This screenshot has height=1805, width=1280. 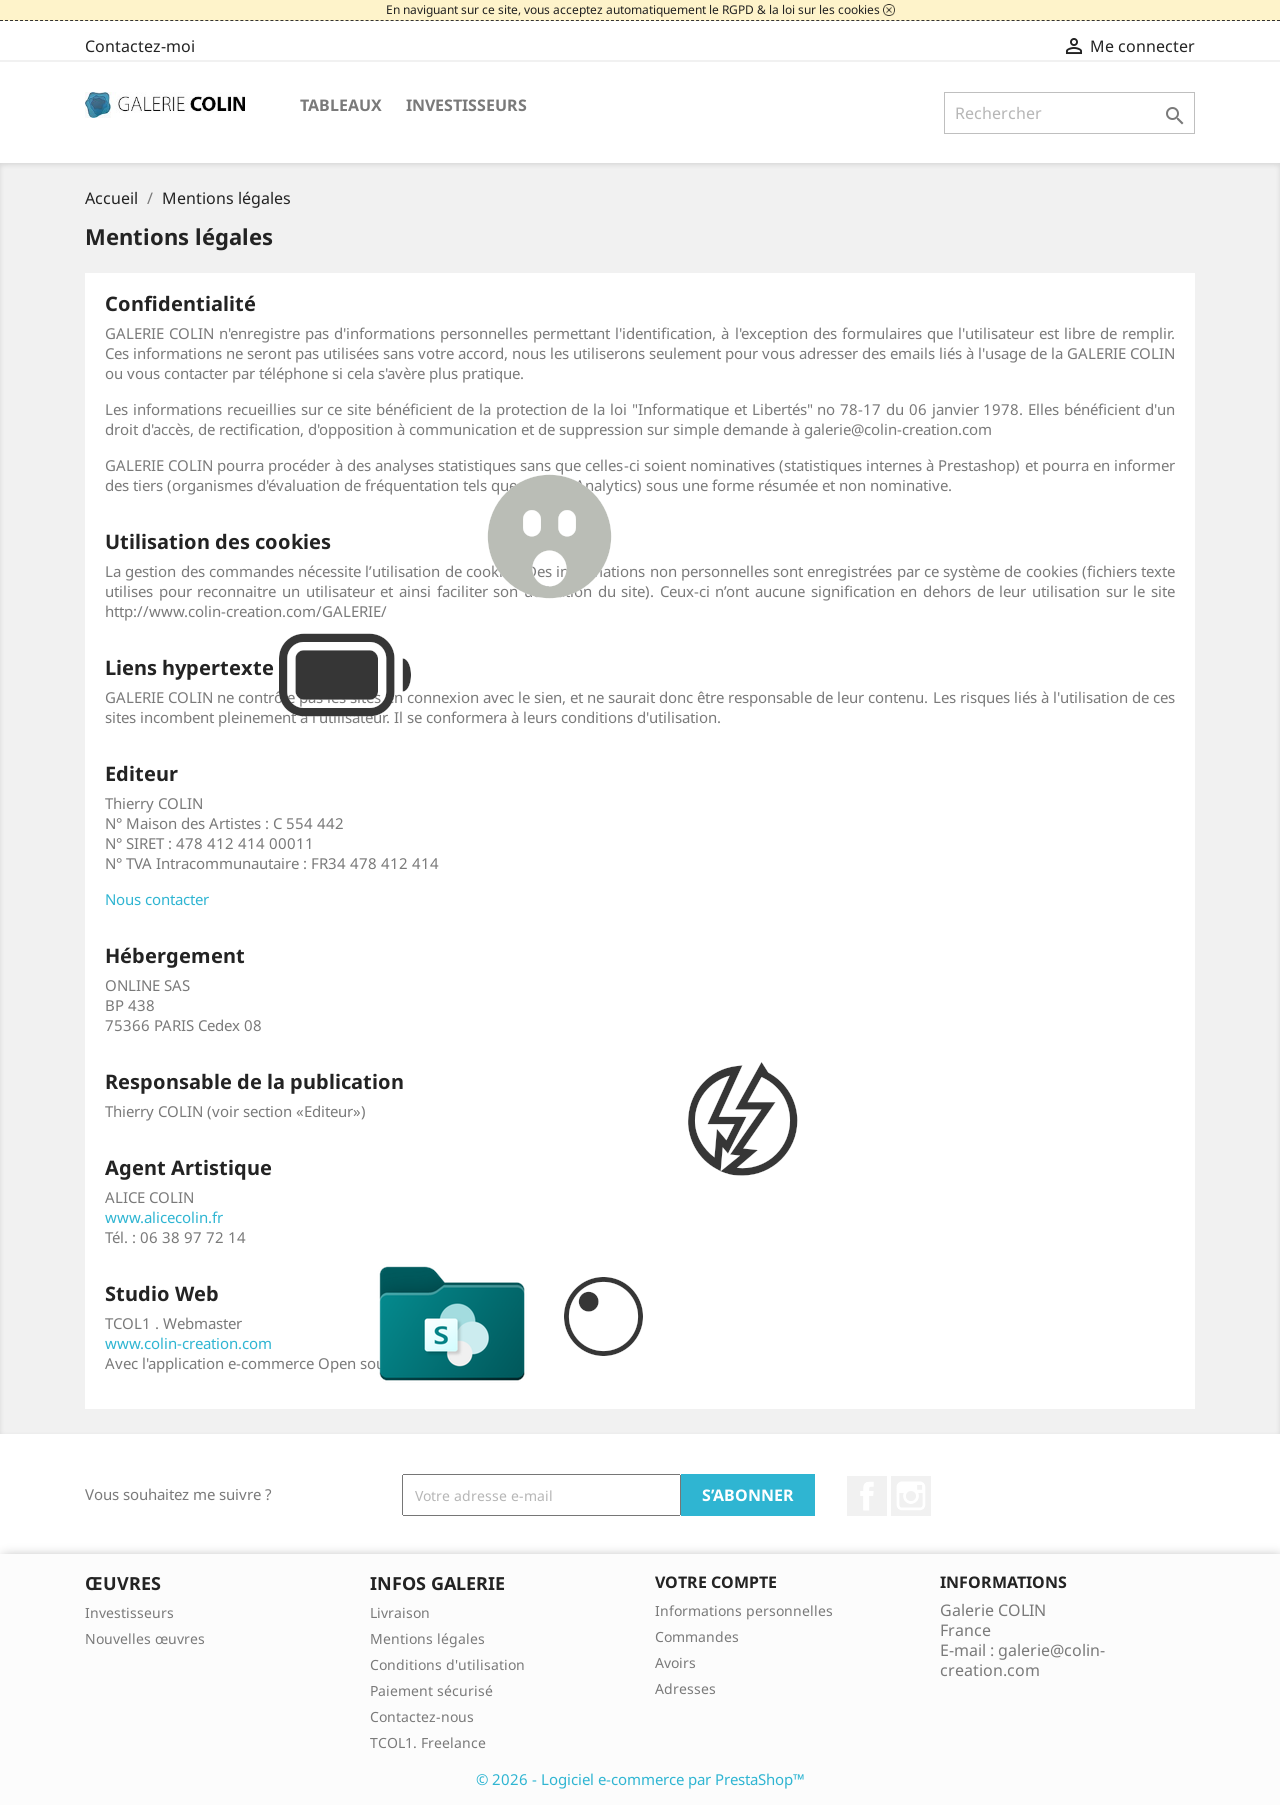 I want to click on surprised reaction emoji, so click(x=549, y=536).